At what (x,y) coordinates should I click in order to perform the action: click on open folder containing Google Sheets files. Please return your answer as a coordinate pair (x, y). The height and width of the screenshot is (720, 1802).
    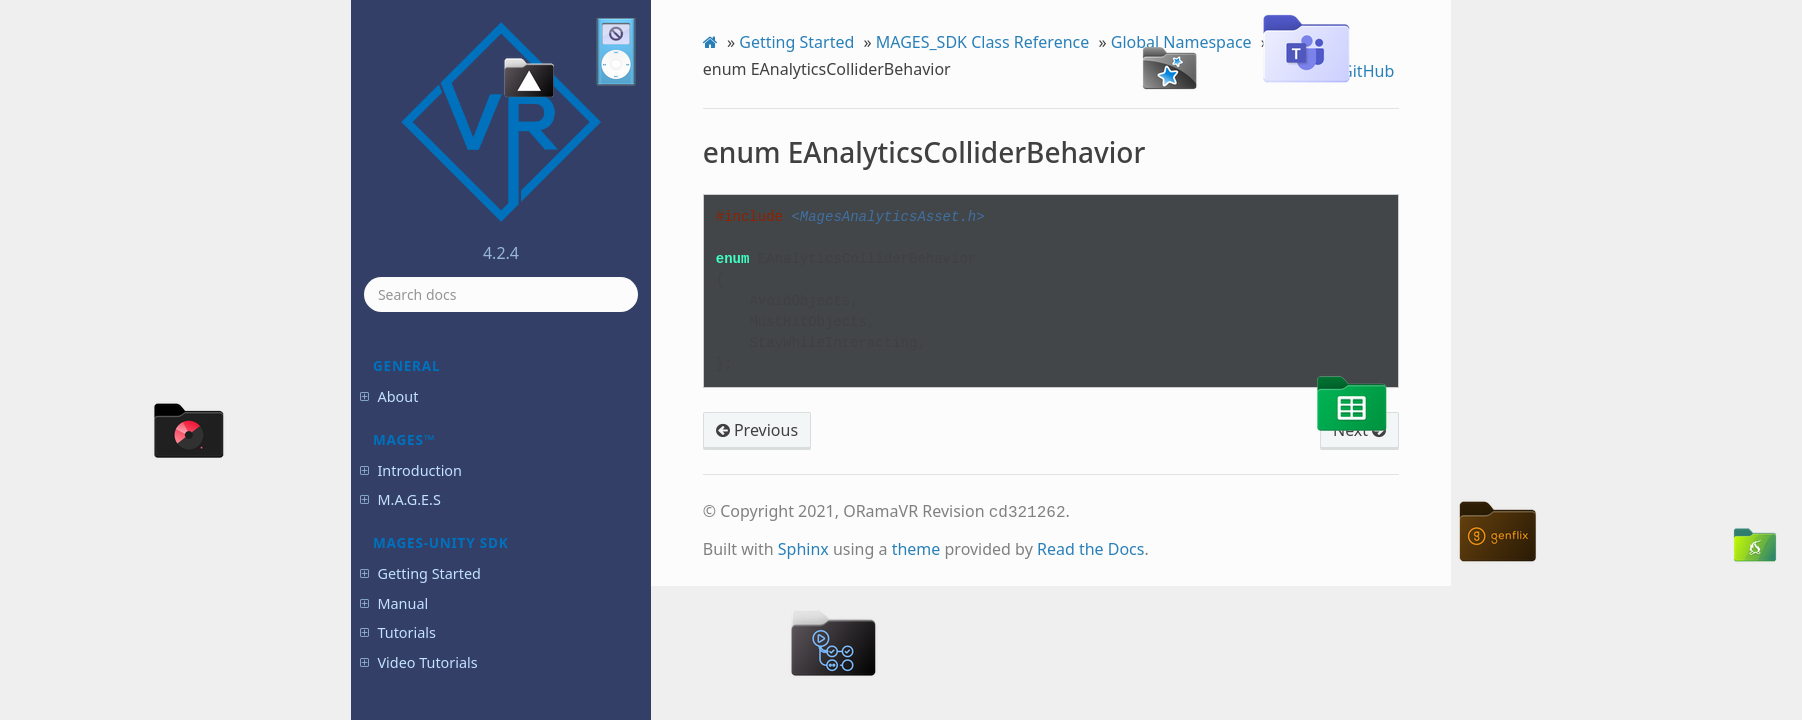
    Looking at the image, I should click on (1351, 405).